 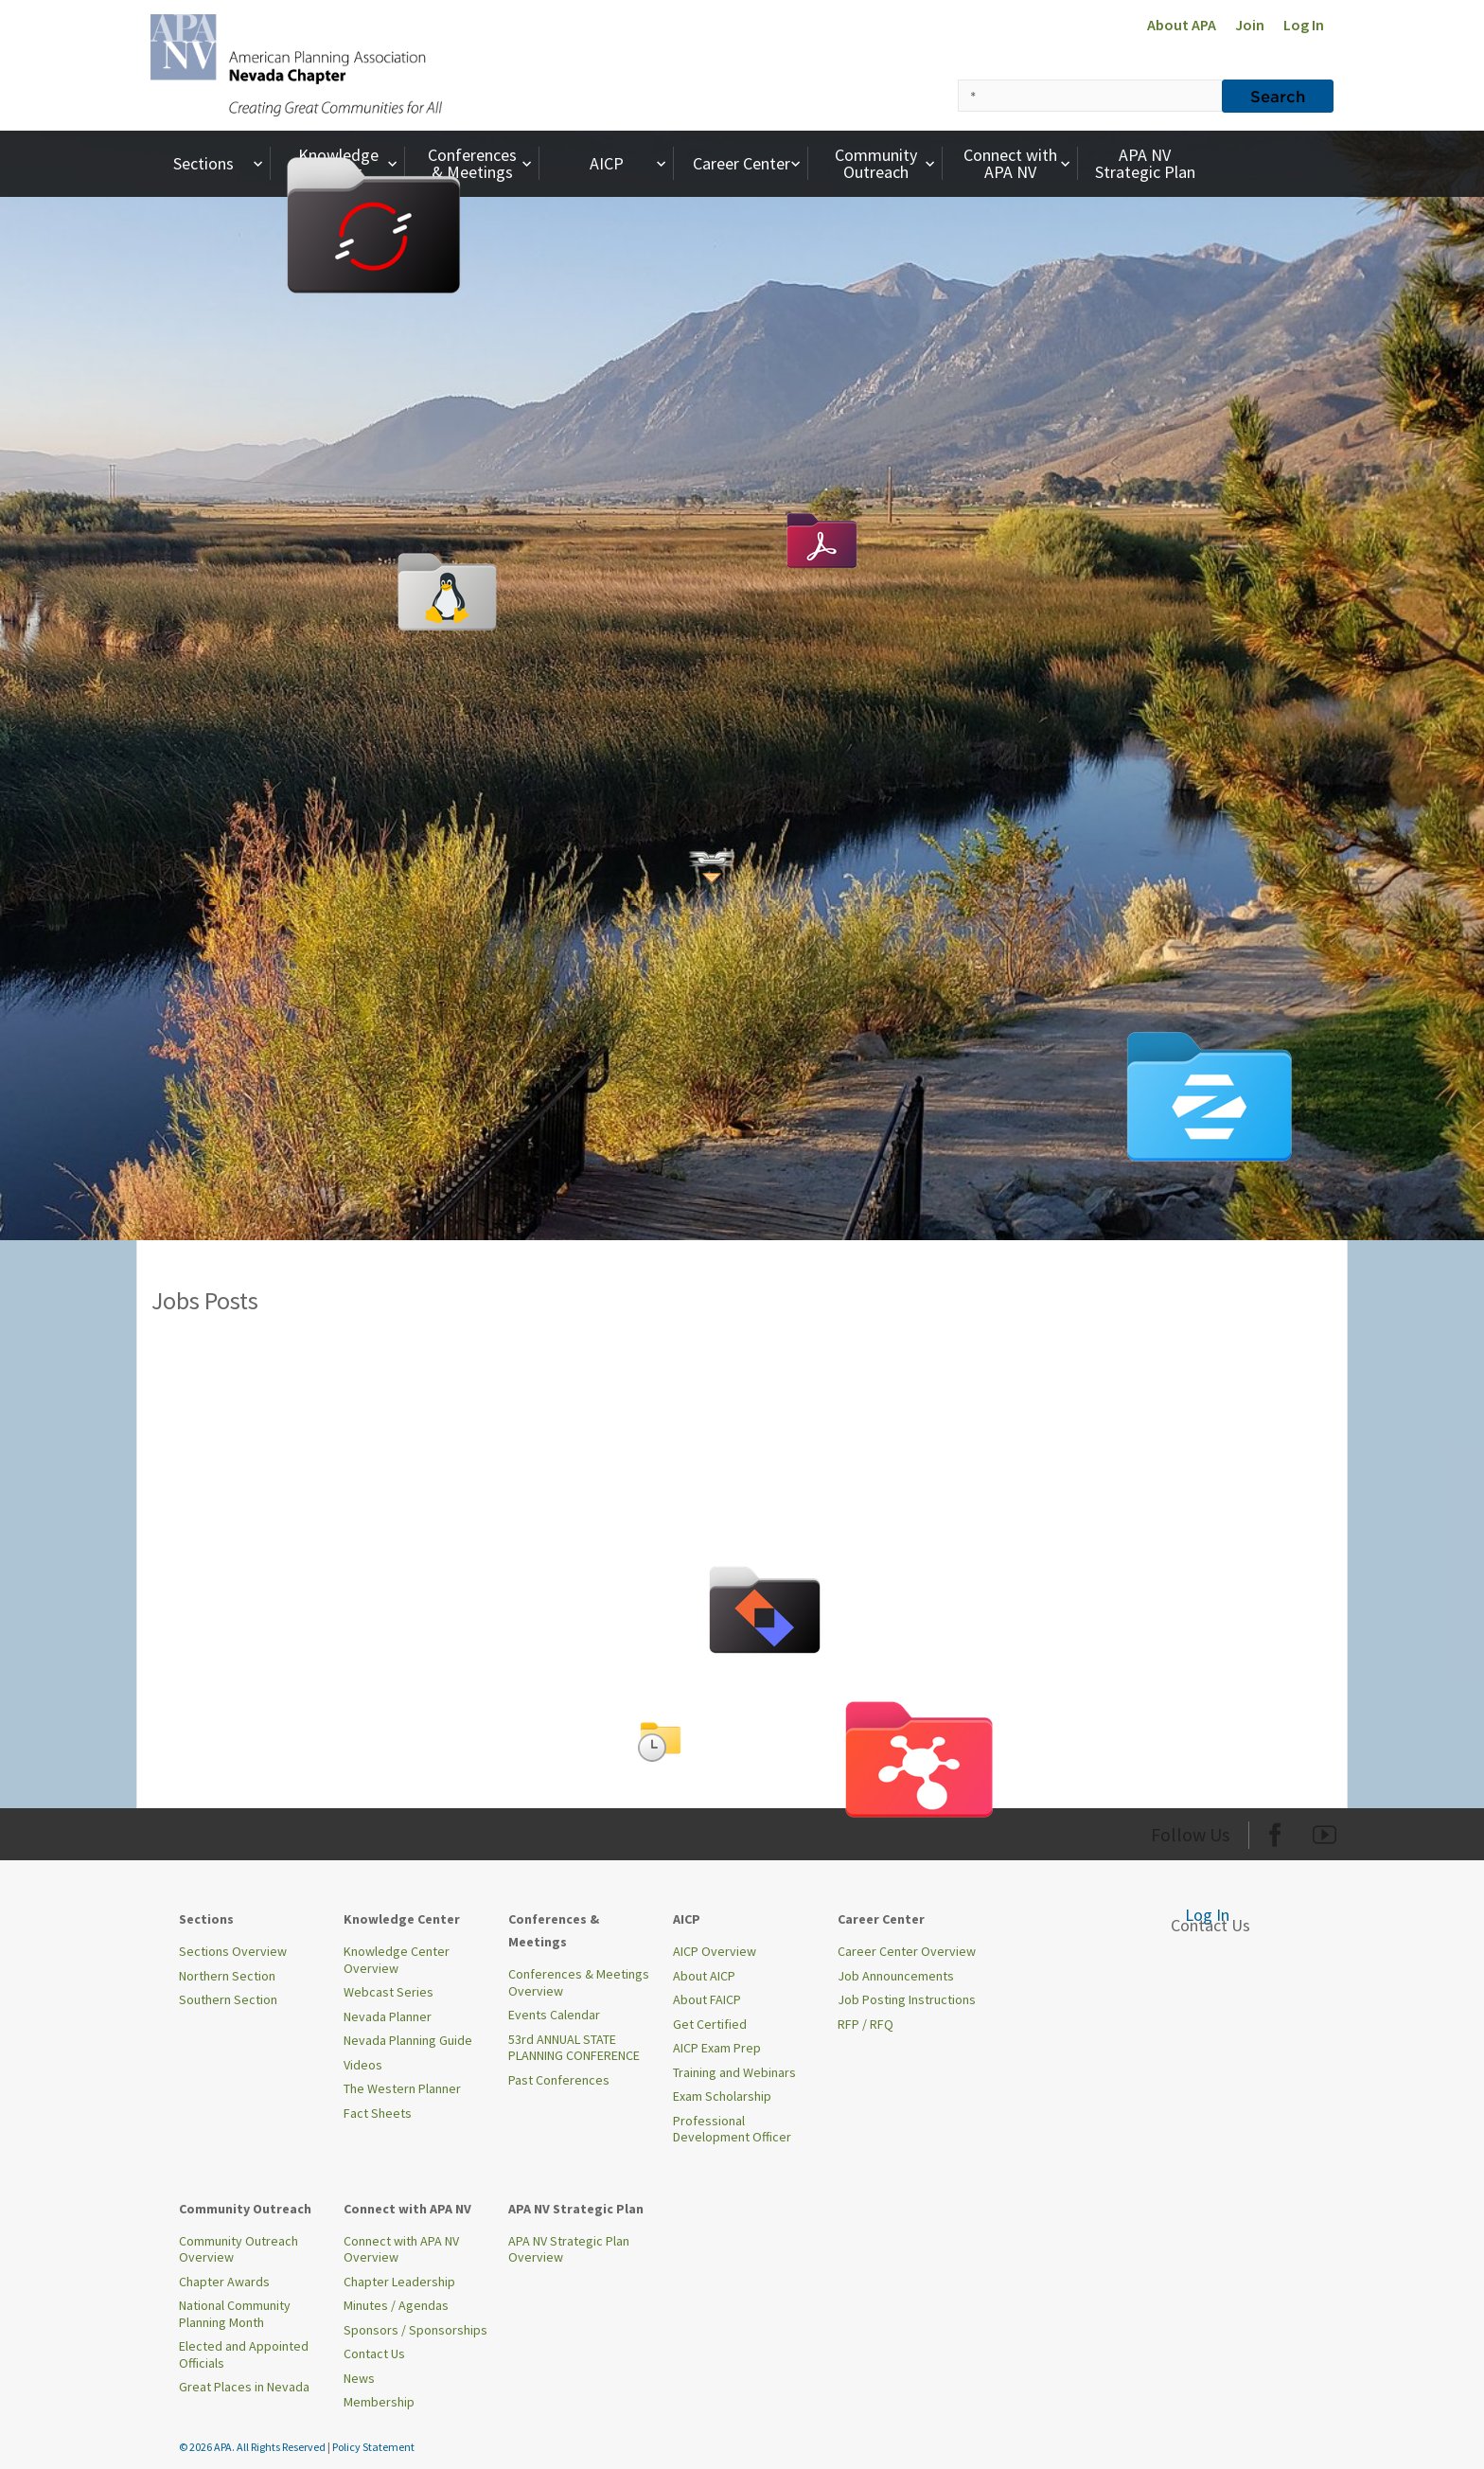 I want to click on open zorin os system folder, so click(x=1209, y=1101).